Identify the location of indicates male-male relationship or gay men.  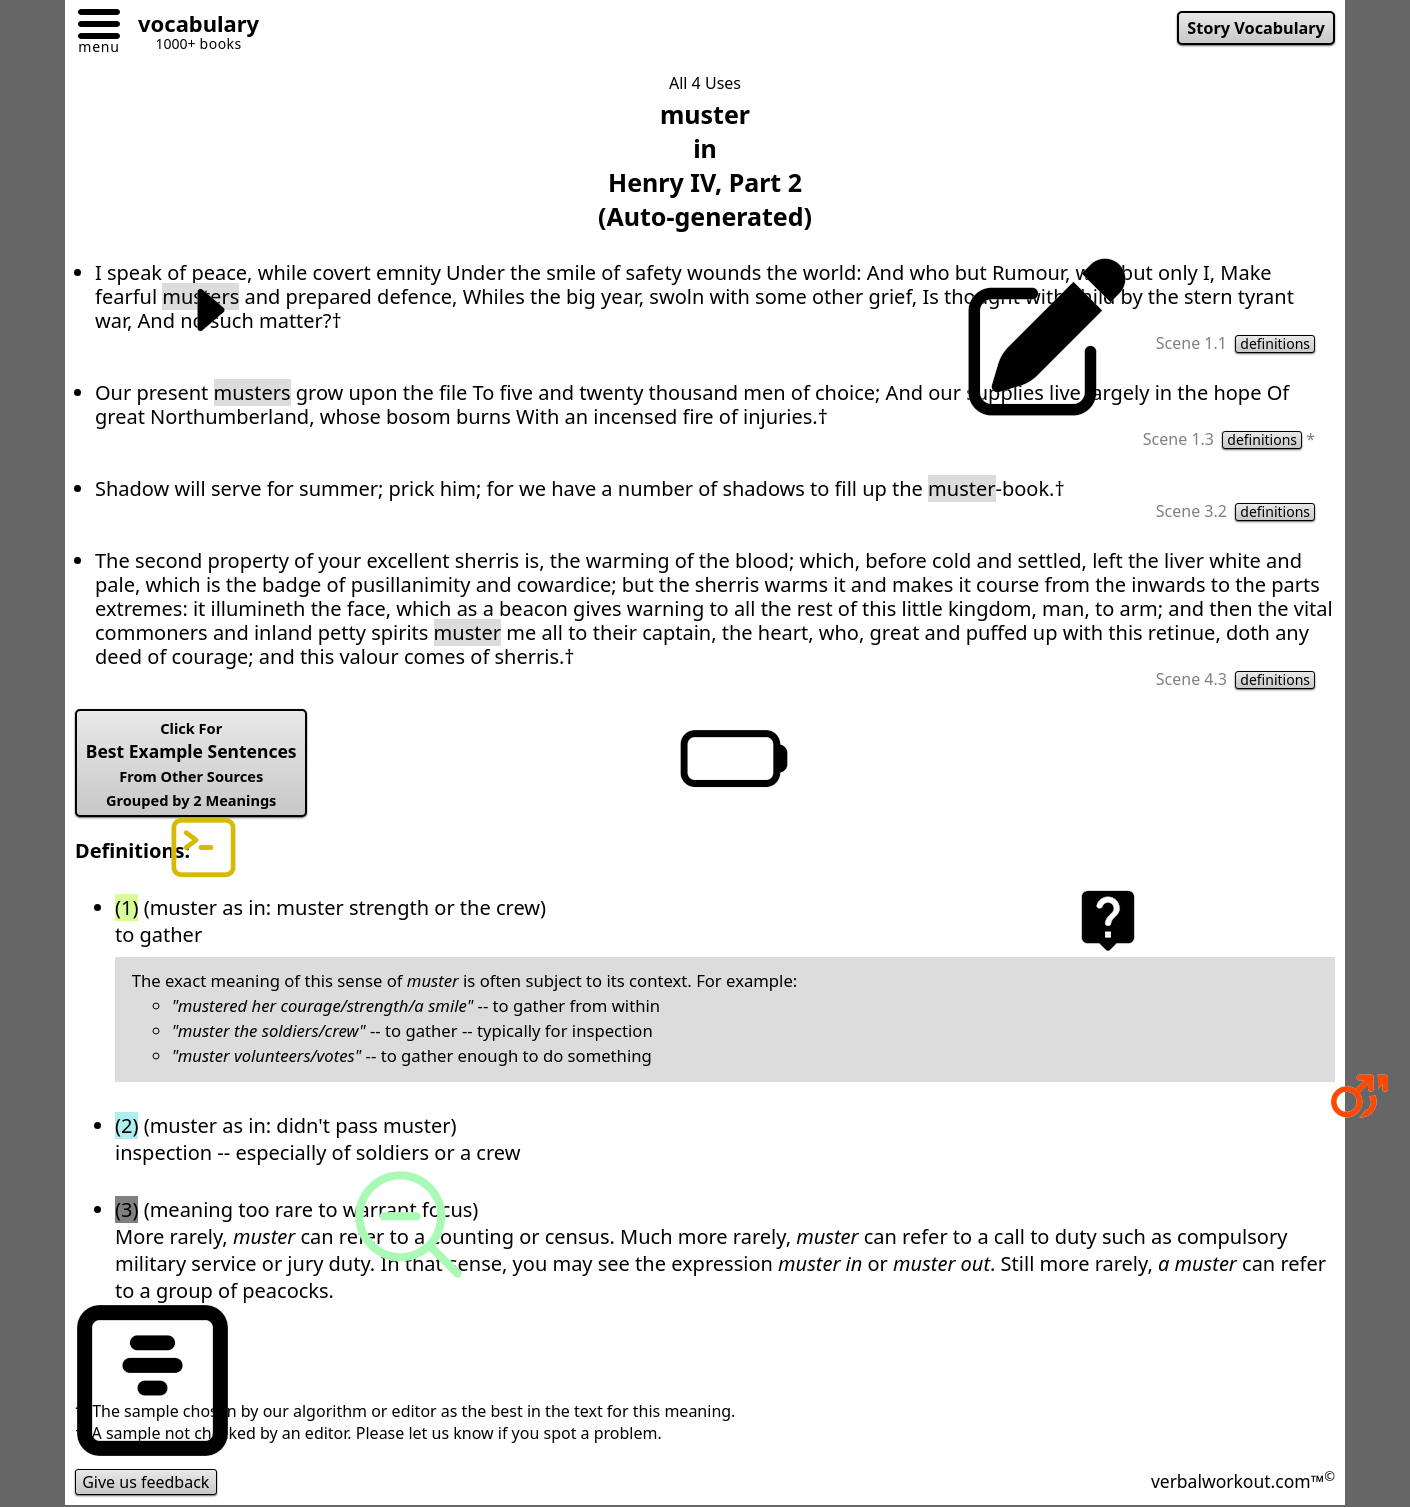
(1359, 1097).